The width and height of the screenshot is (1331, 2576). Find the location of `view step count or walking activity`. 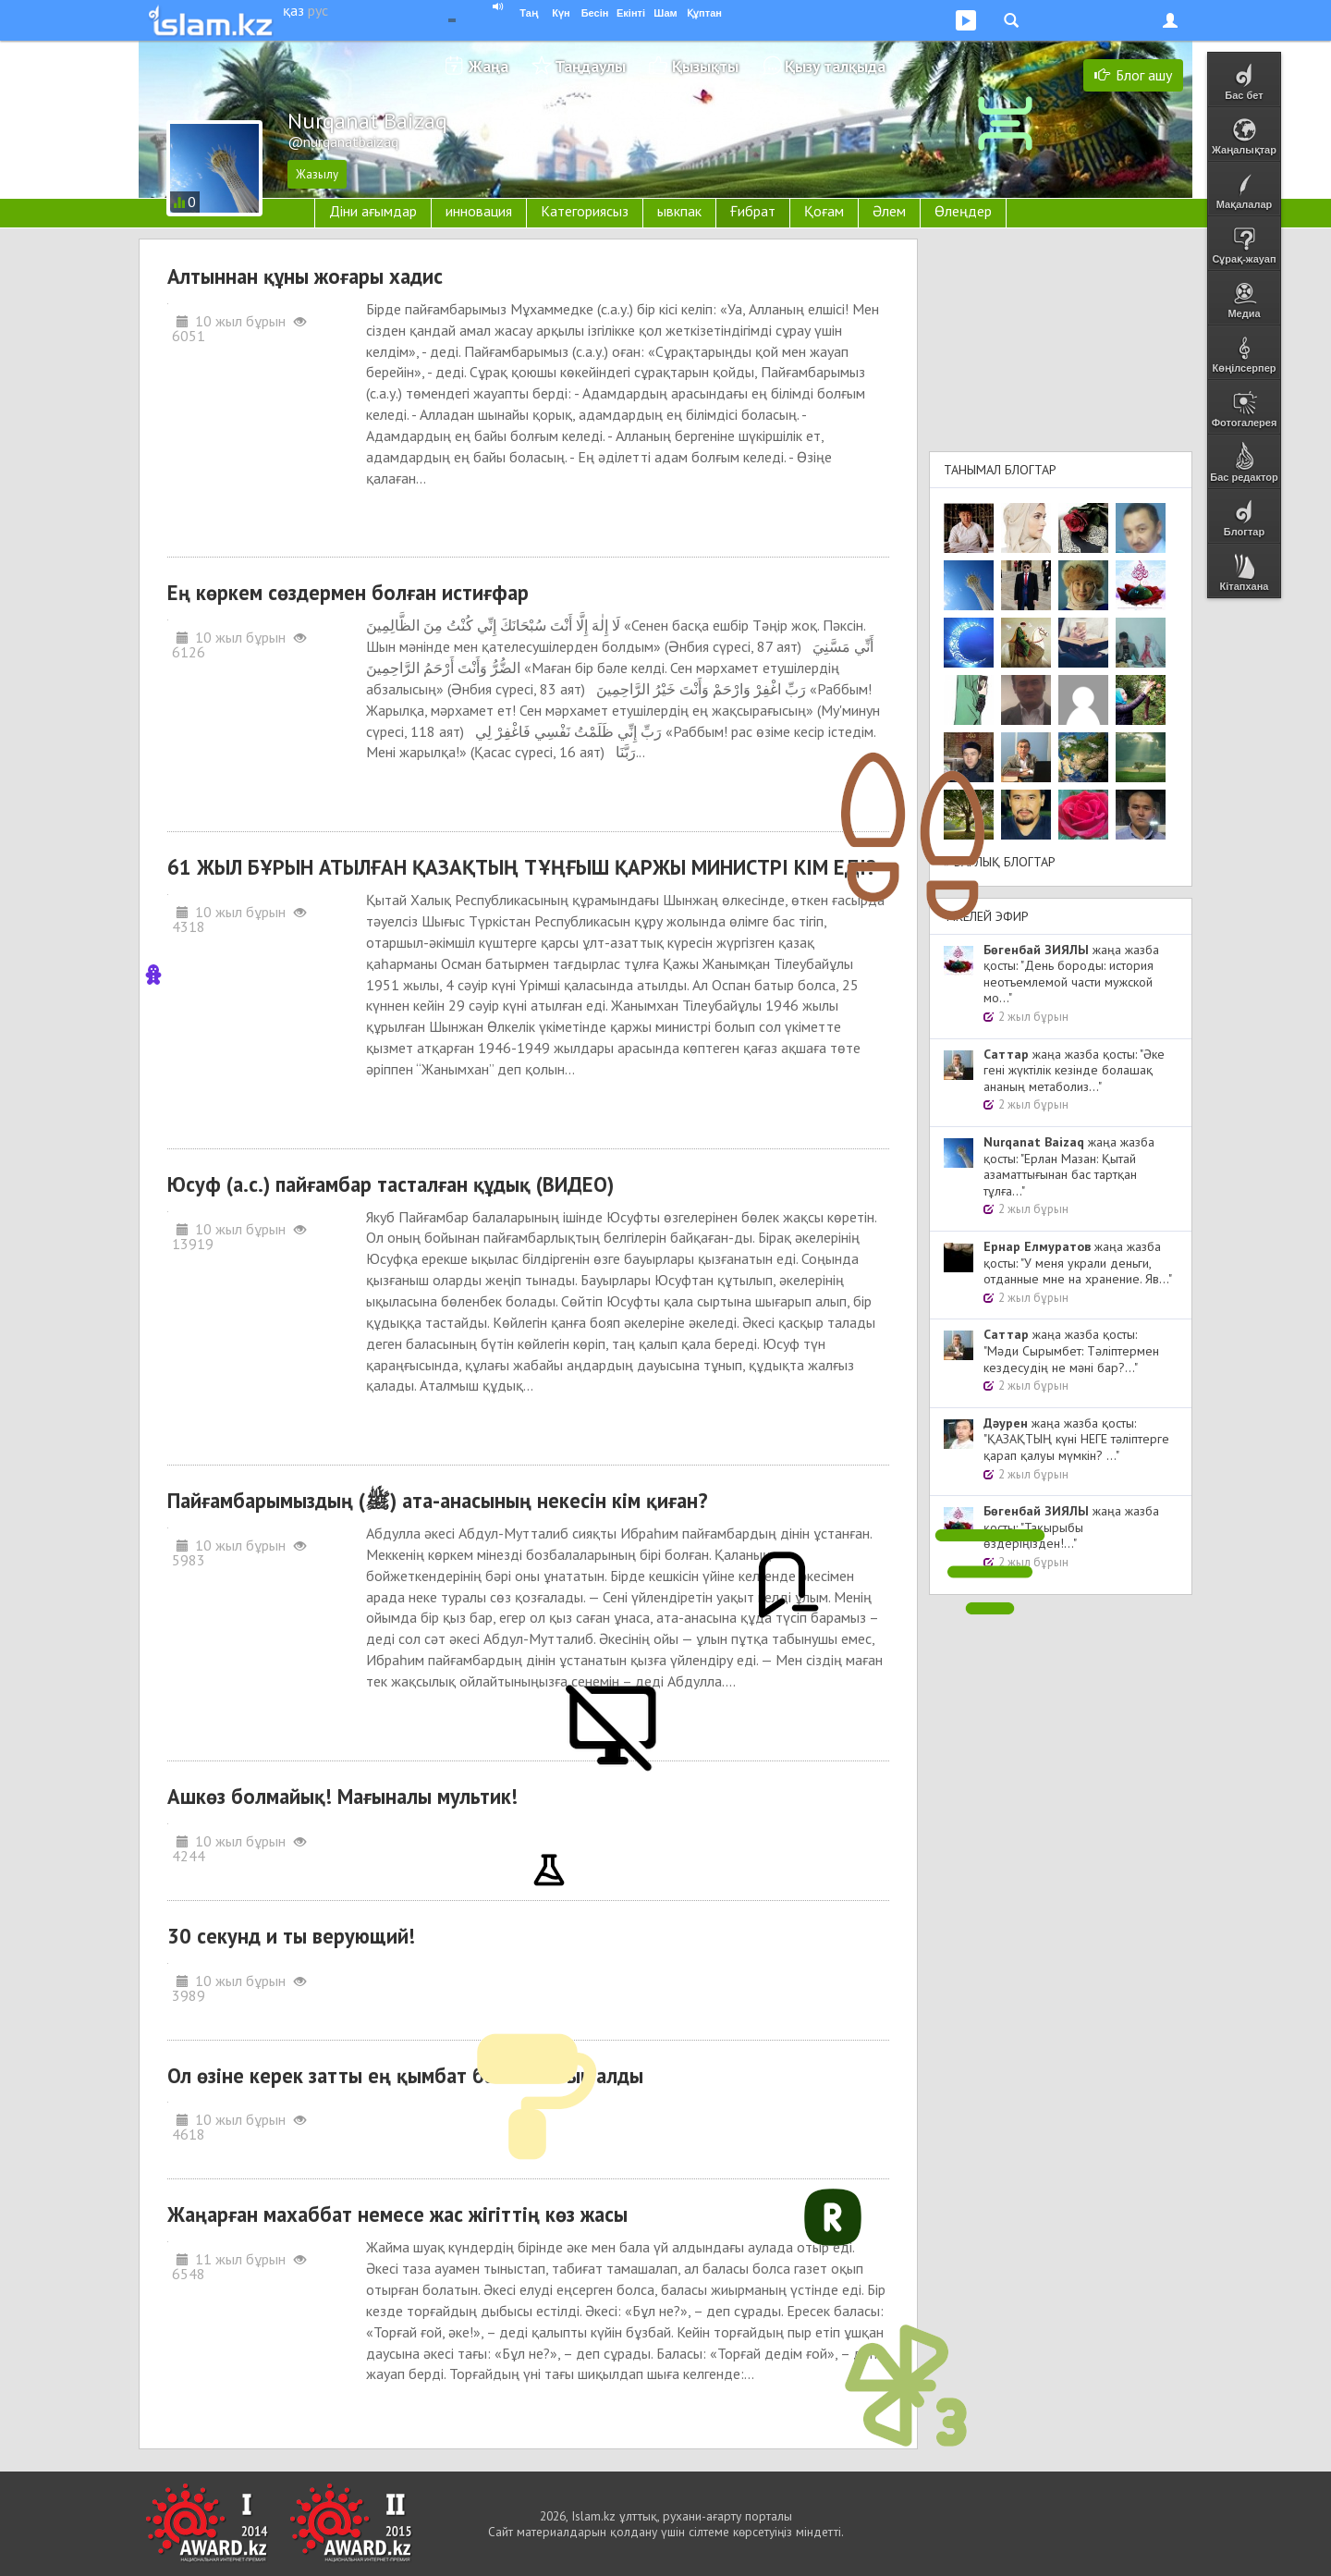

view step count or walking activity is located at coordinates (912, 836).